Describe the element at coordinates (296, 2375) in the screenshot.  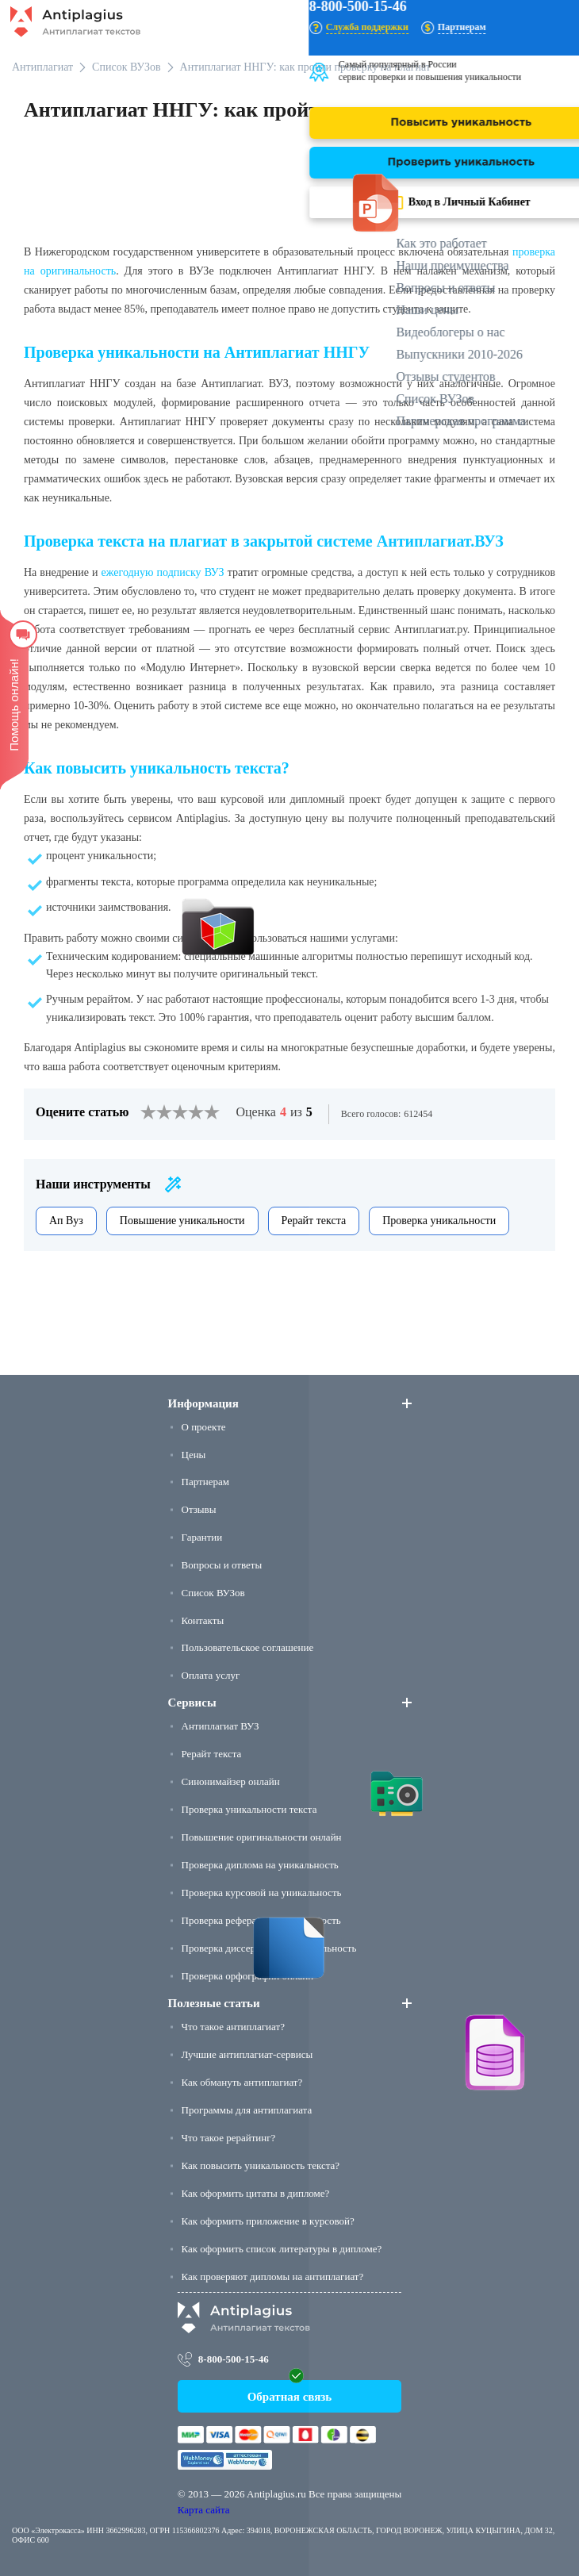
I see `indicates dropbox file is fully synced` at that location.